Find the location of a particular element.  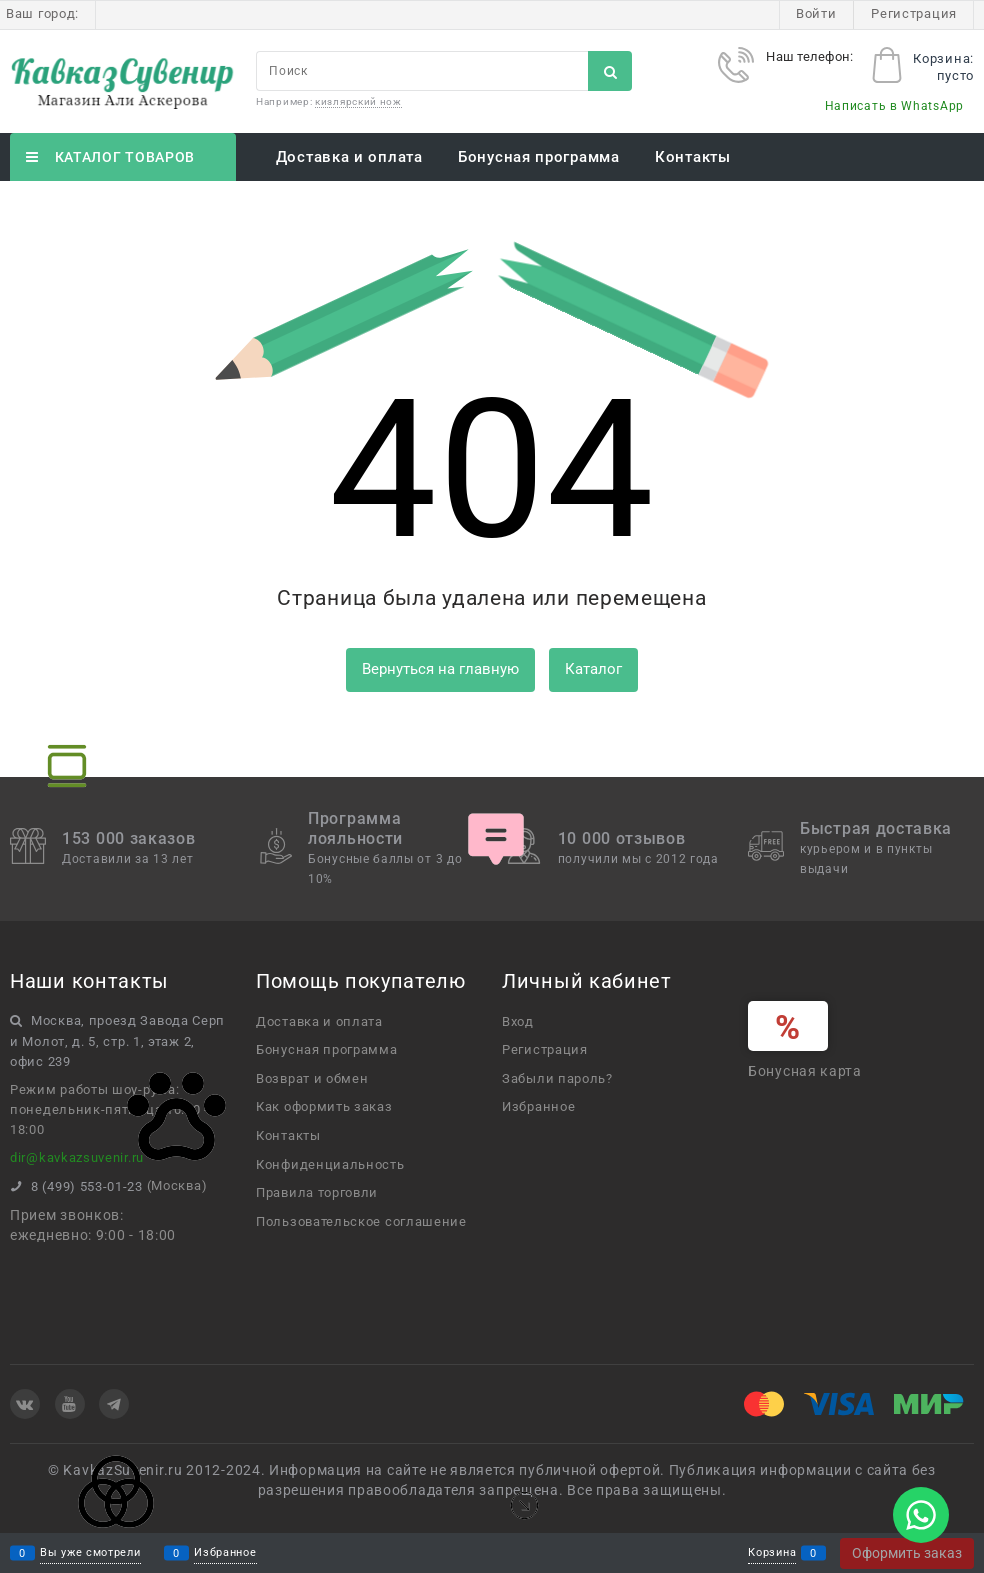

open chat or messaging is located at coordinates (496, 837).